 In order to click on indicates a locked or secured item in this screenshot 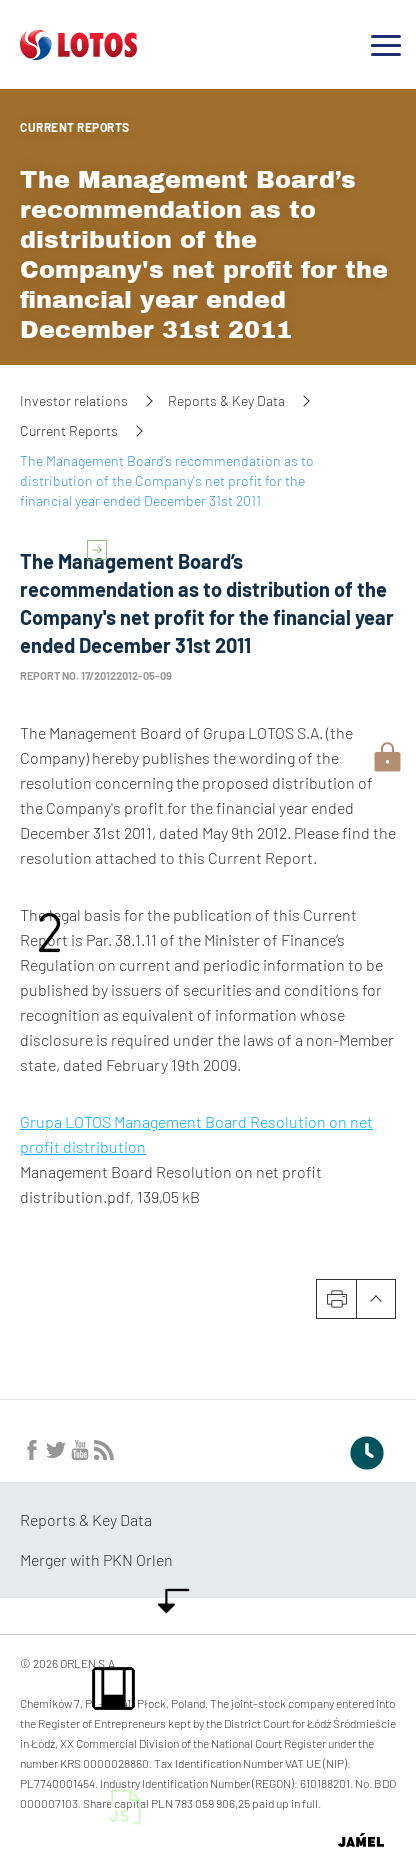, I will do `click(387, 758)`.